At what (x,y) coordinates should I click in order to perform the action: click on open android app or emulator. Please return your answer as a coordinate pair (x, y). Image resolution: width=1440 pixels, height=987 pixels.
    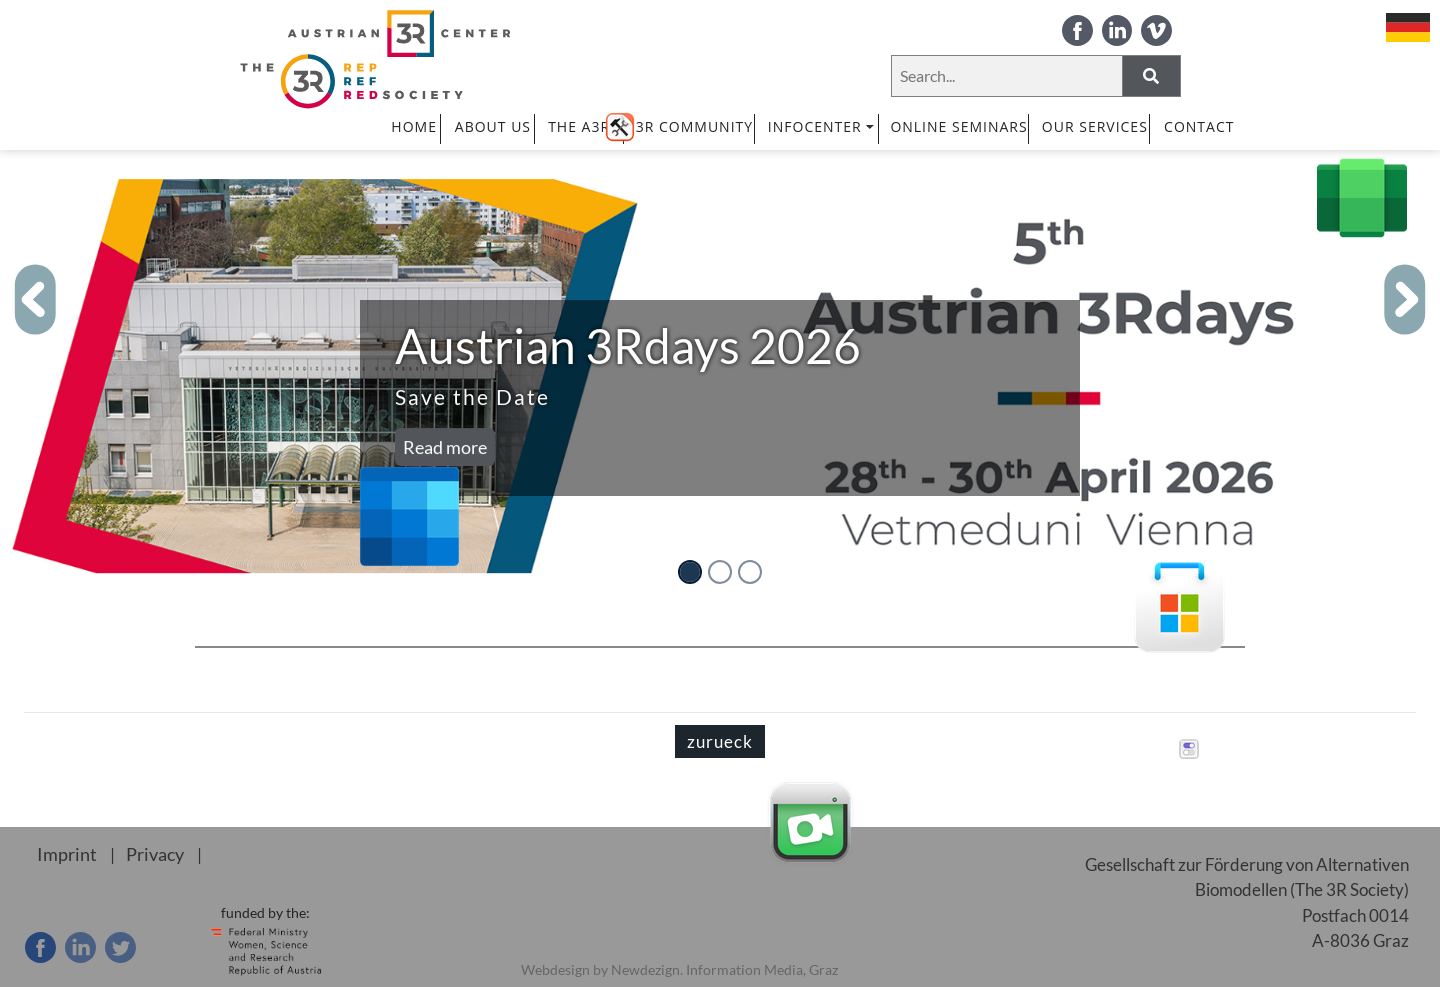
    Looking at the image, I should click on (1362, 198).